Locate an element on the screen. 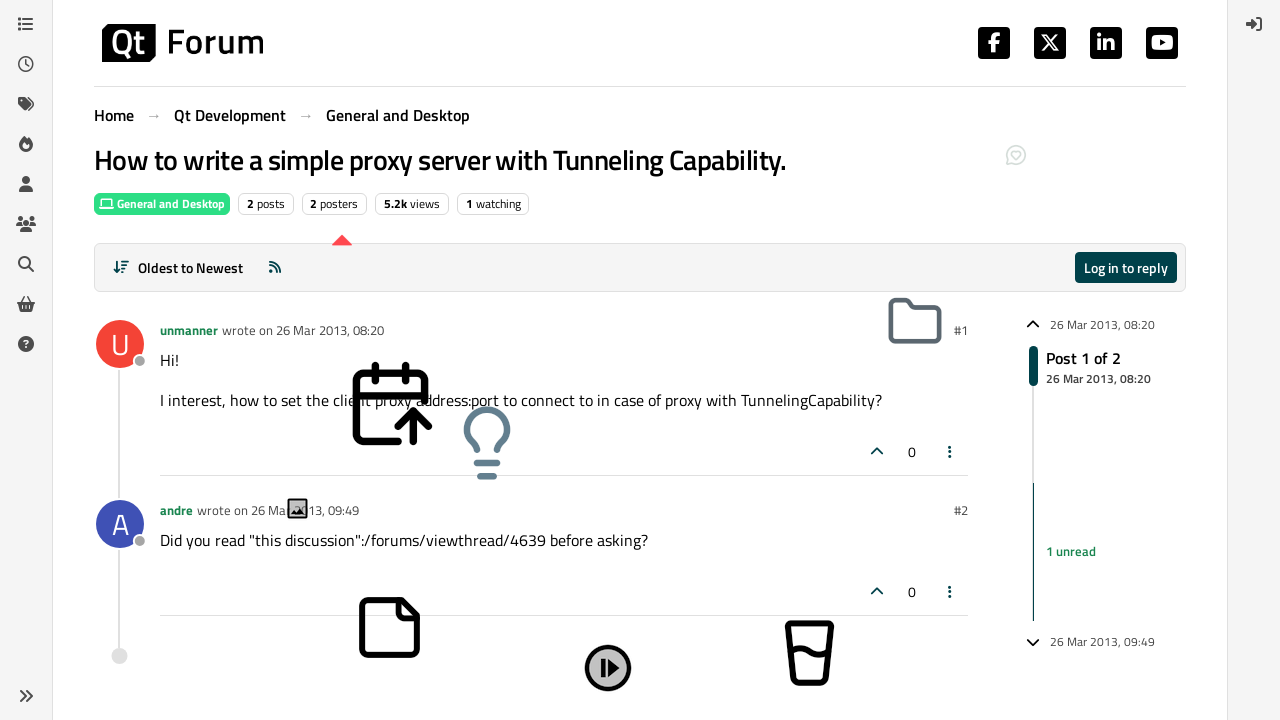 The height and width of the screenshot is (720, 1280). collapse an expanded section is located at coordinates (342, 240).